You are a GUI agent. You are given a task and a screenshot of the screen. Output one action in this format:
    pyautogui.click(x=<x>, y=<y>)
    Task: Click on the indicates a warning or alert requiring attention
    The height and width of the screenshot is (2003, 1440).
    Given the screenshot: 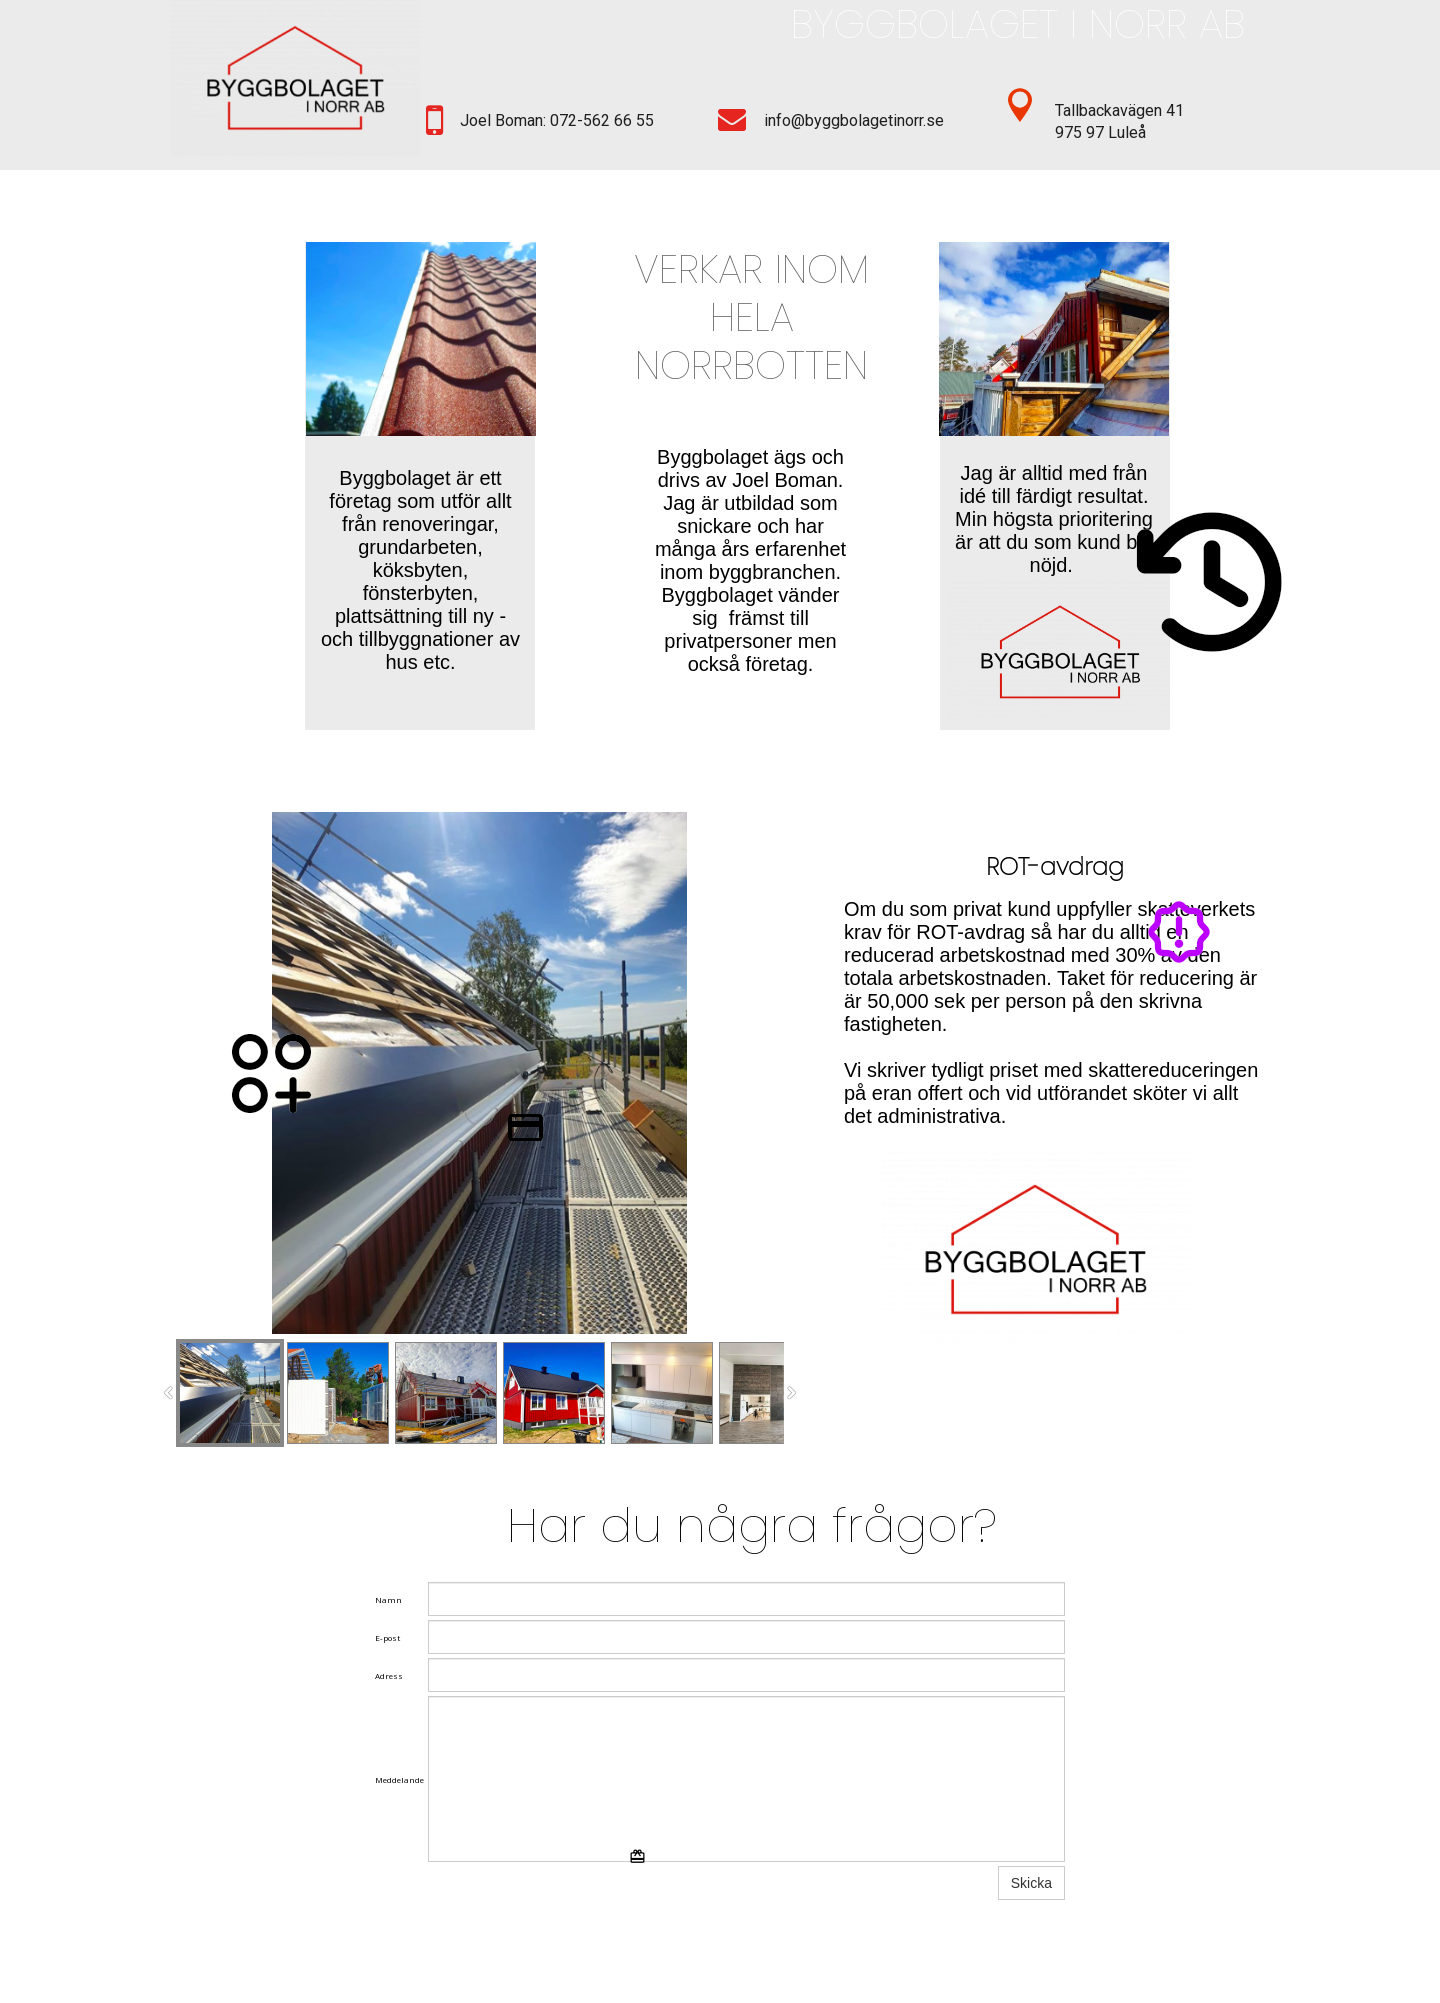 What is the action you would take?
    pyautogui.click(x=1179, y=932)
    